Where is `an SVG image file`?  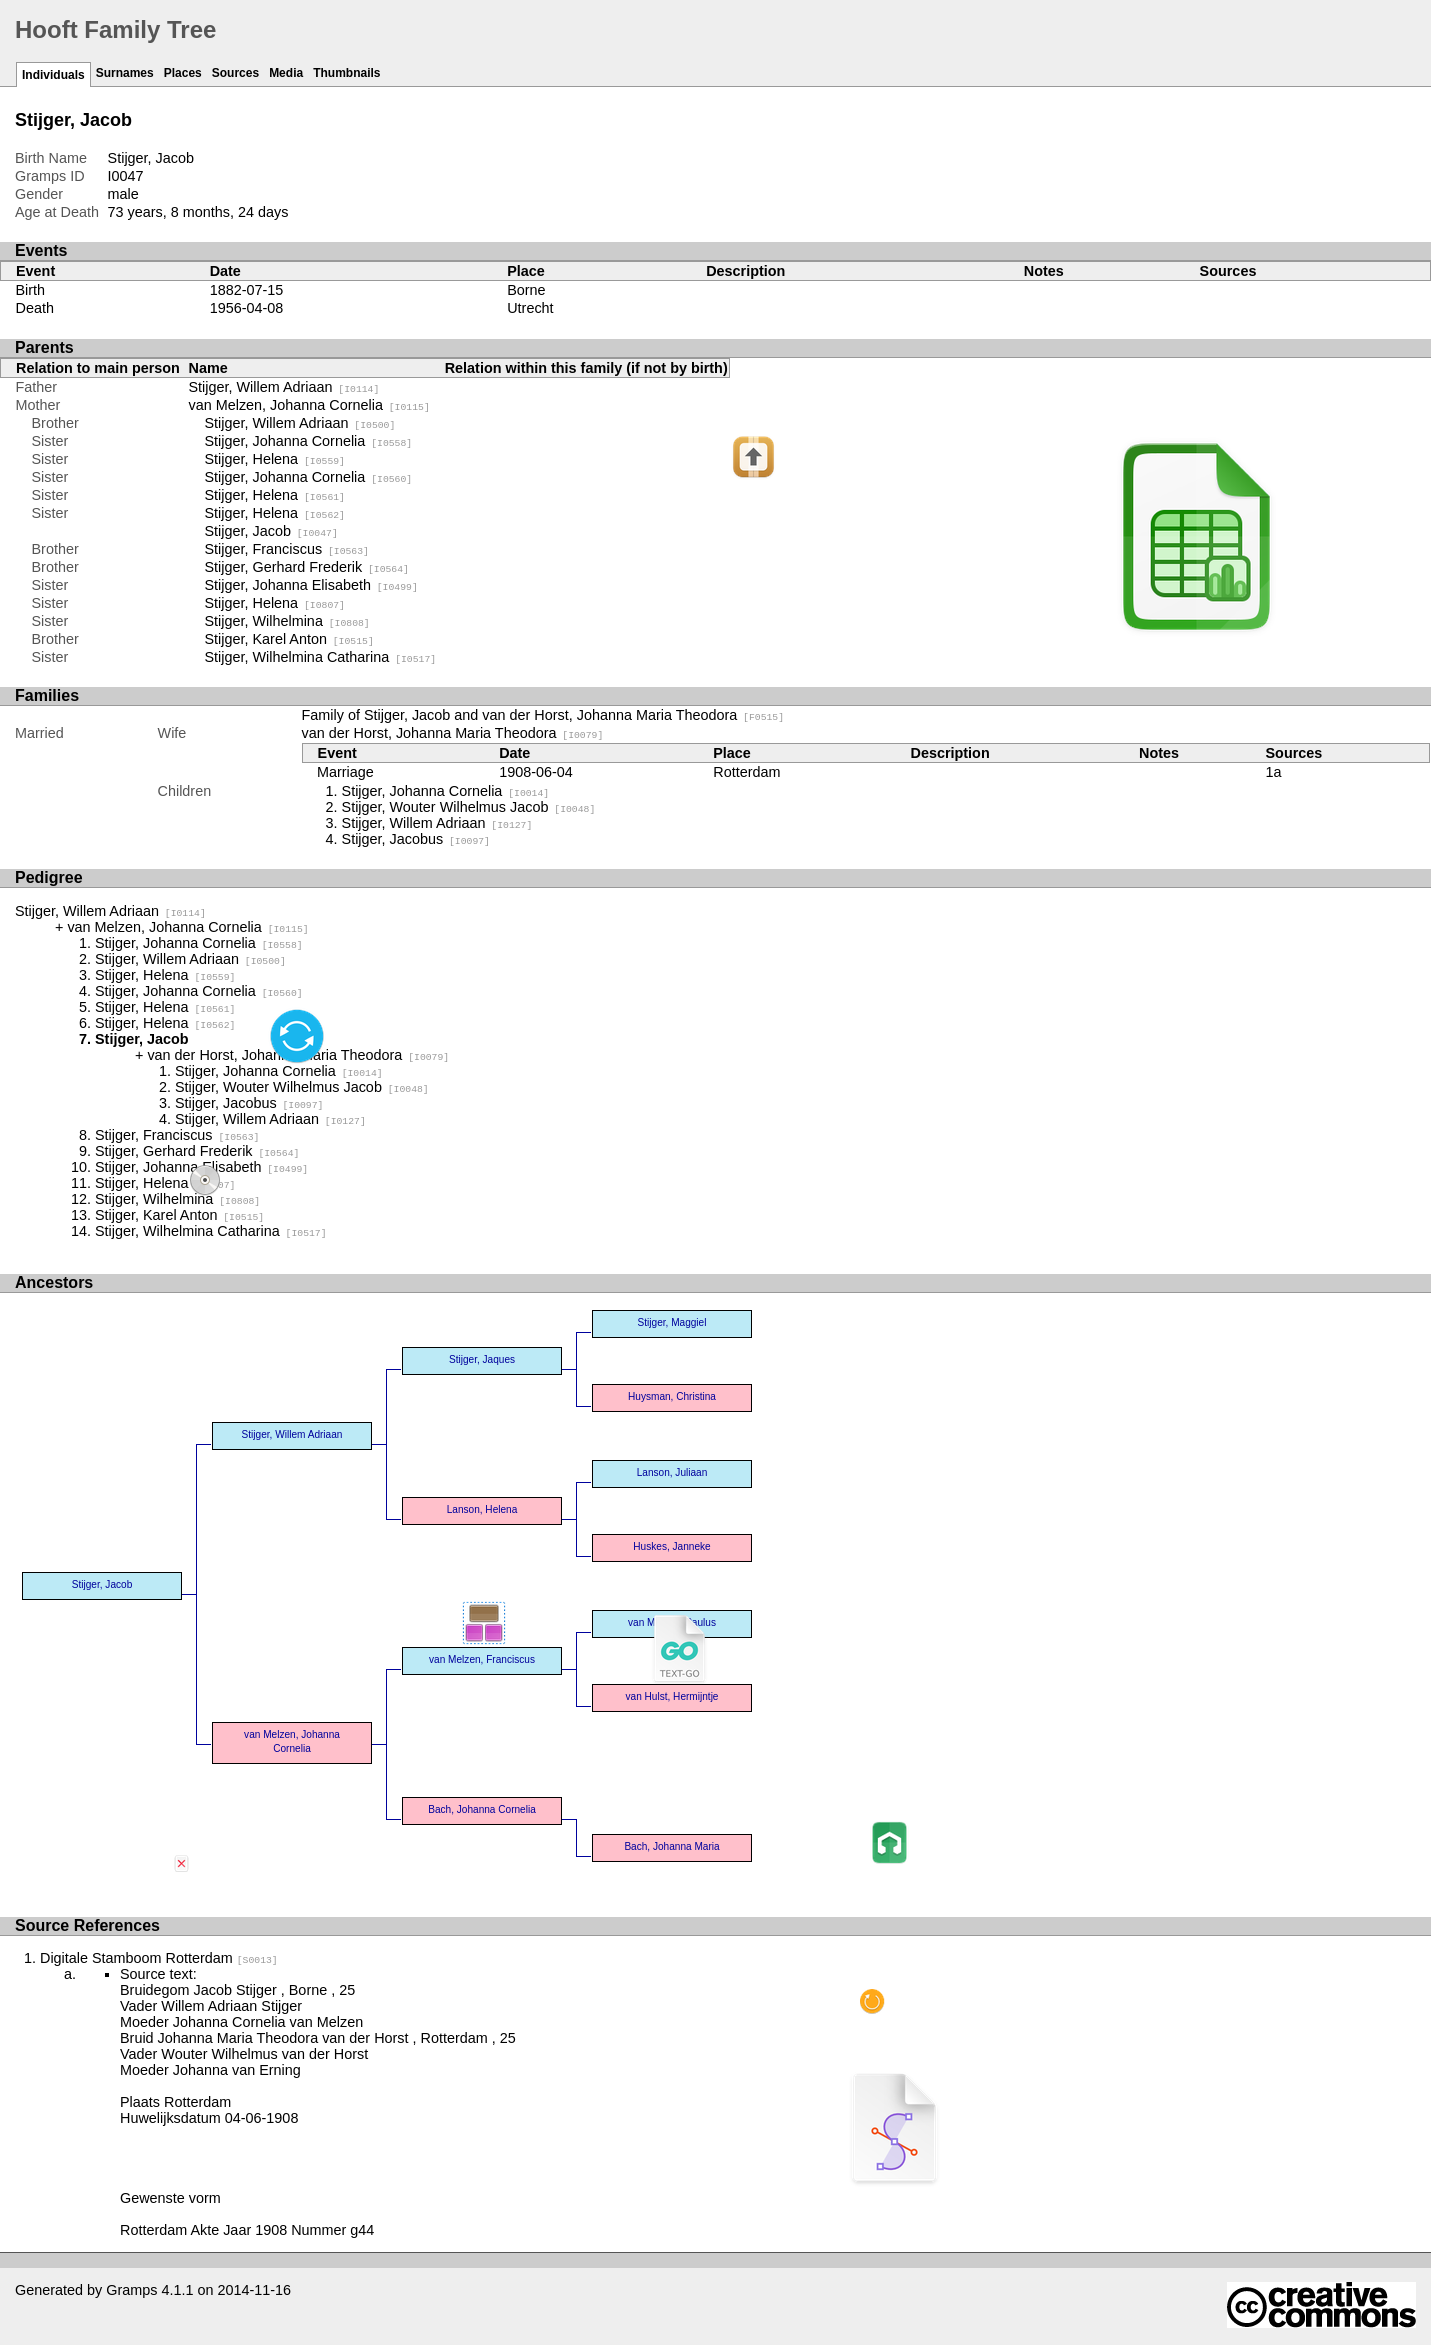
an SVG image file is located at coordinates (894, 2129).